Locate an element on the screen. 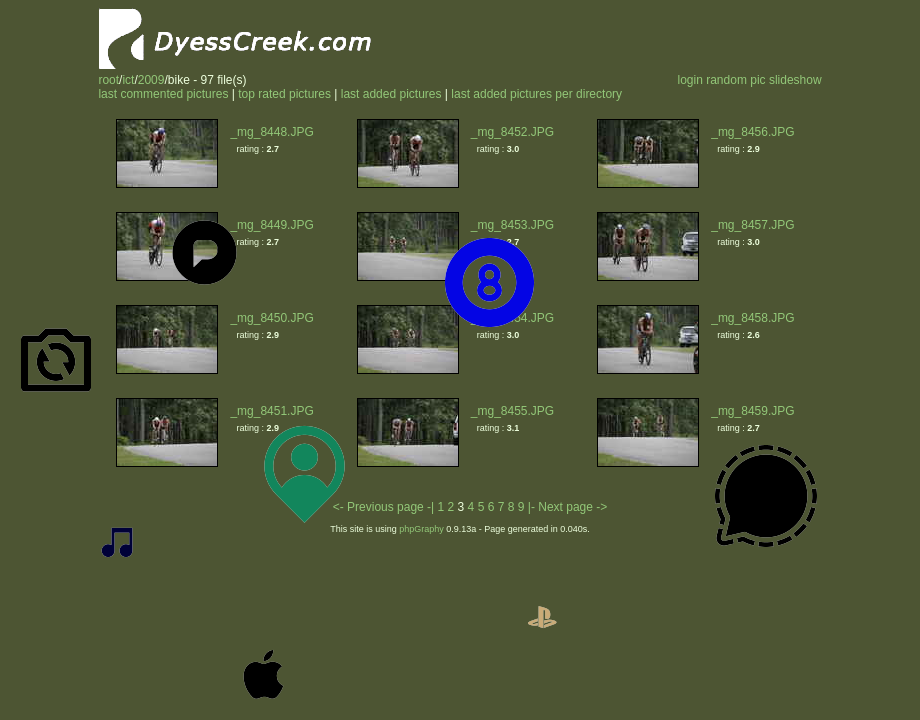  Apple company logo is located at coordinates (264, 674).